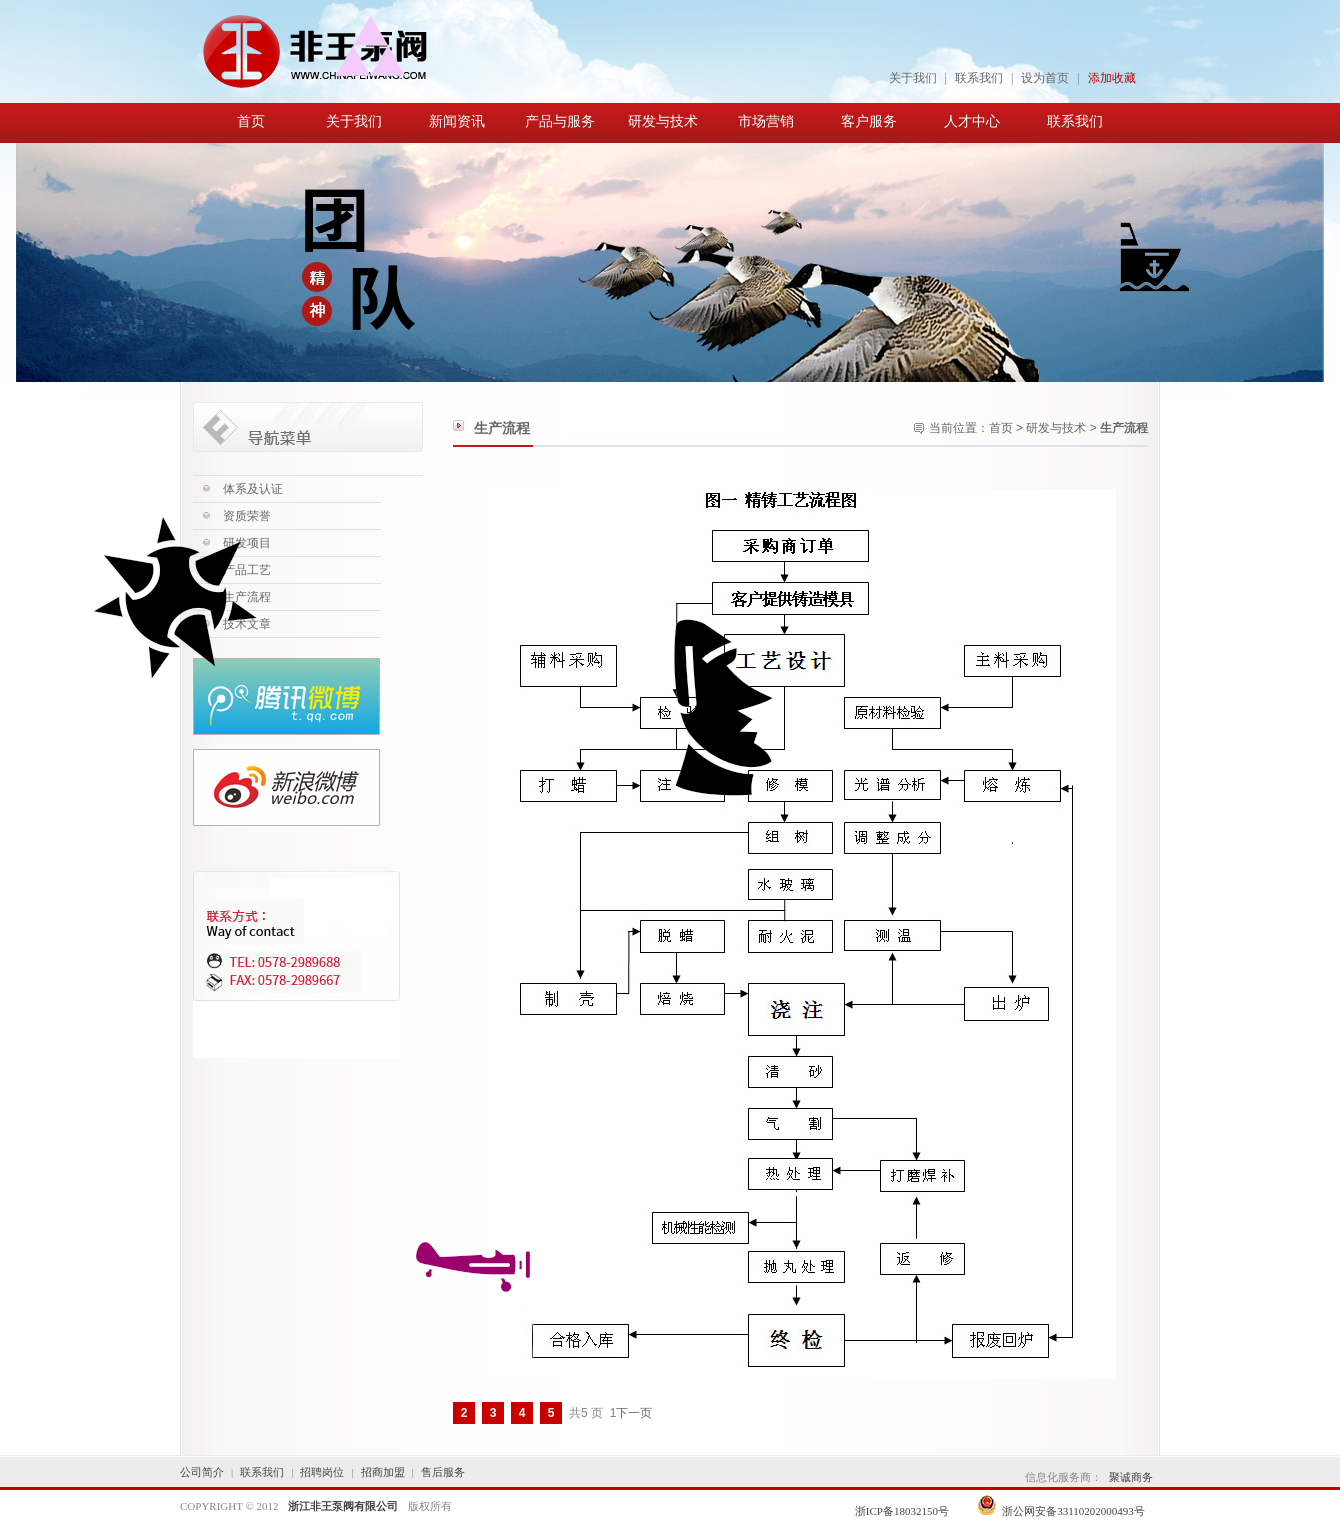  What do you see at coordinates (723, 707) in the screenshot?
I see `easter island moai statue icon` at bounding box center [723, 707].